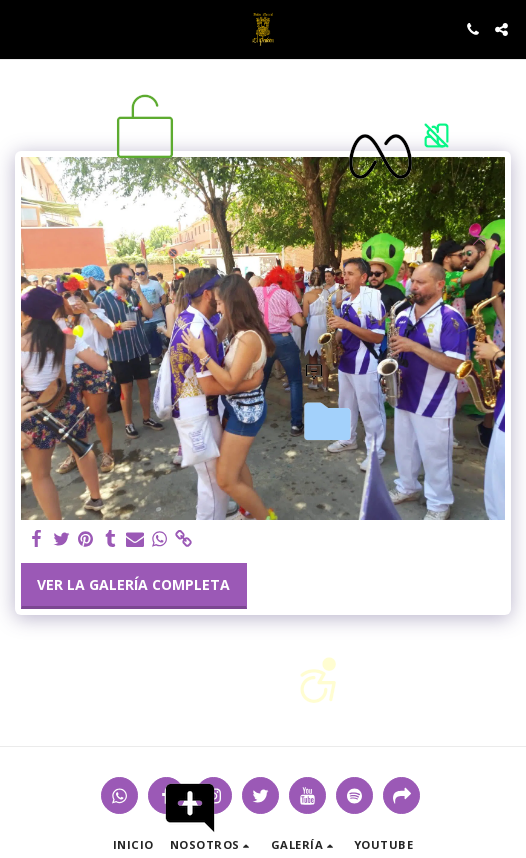 Image resolution: width=526 pixels, height=858 pixels. I want to click on unlocked or unsecured state, so click(145, 130).